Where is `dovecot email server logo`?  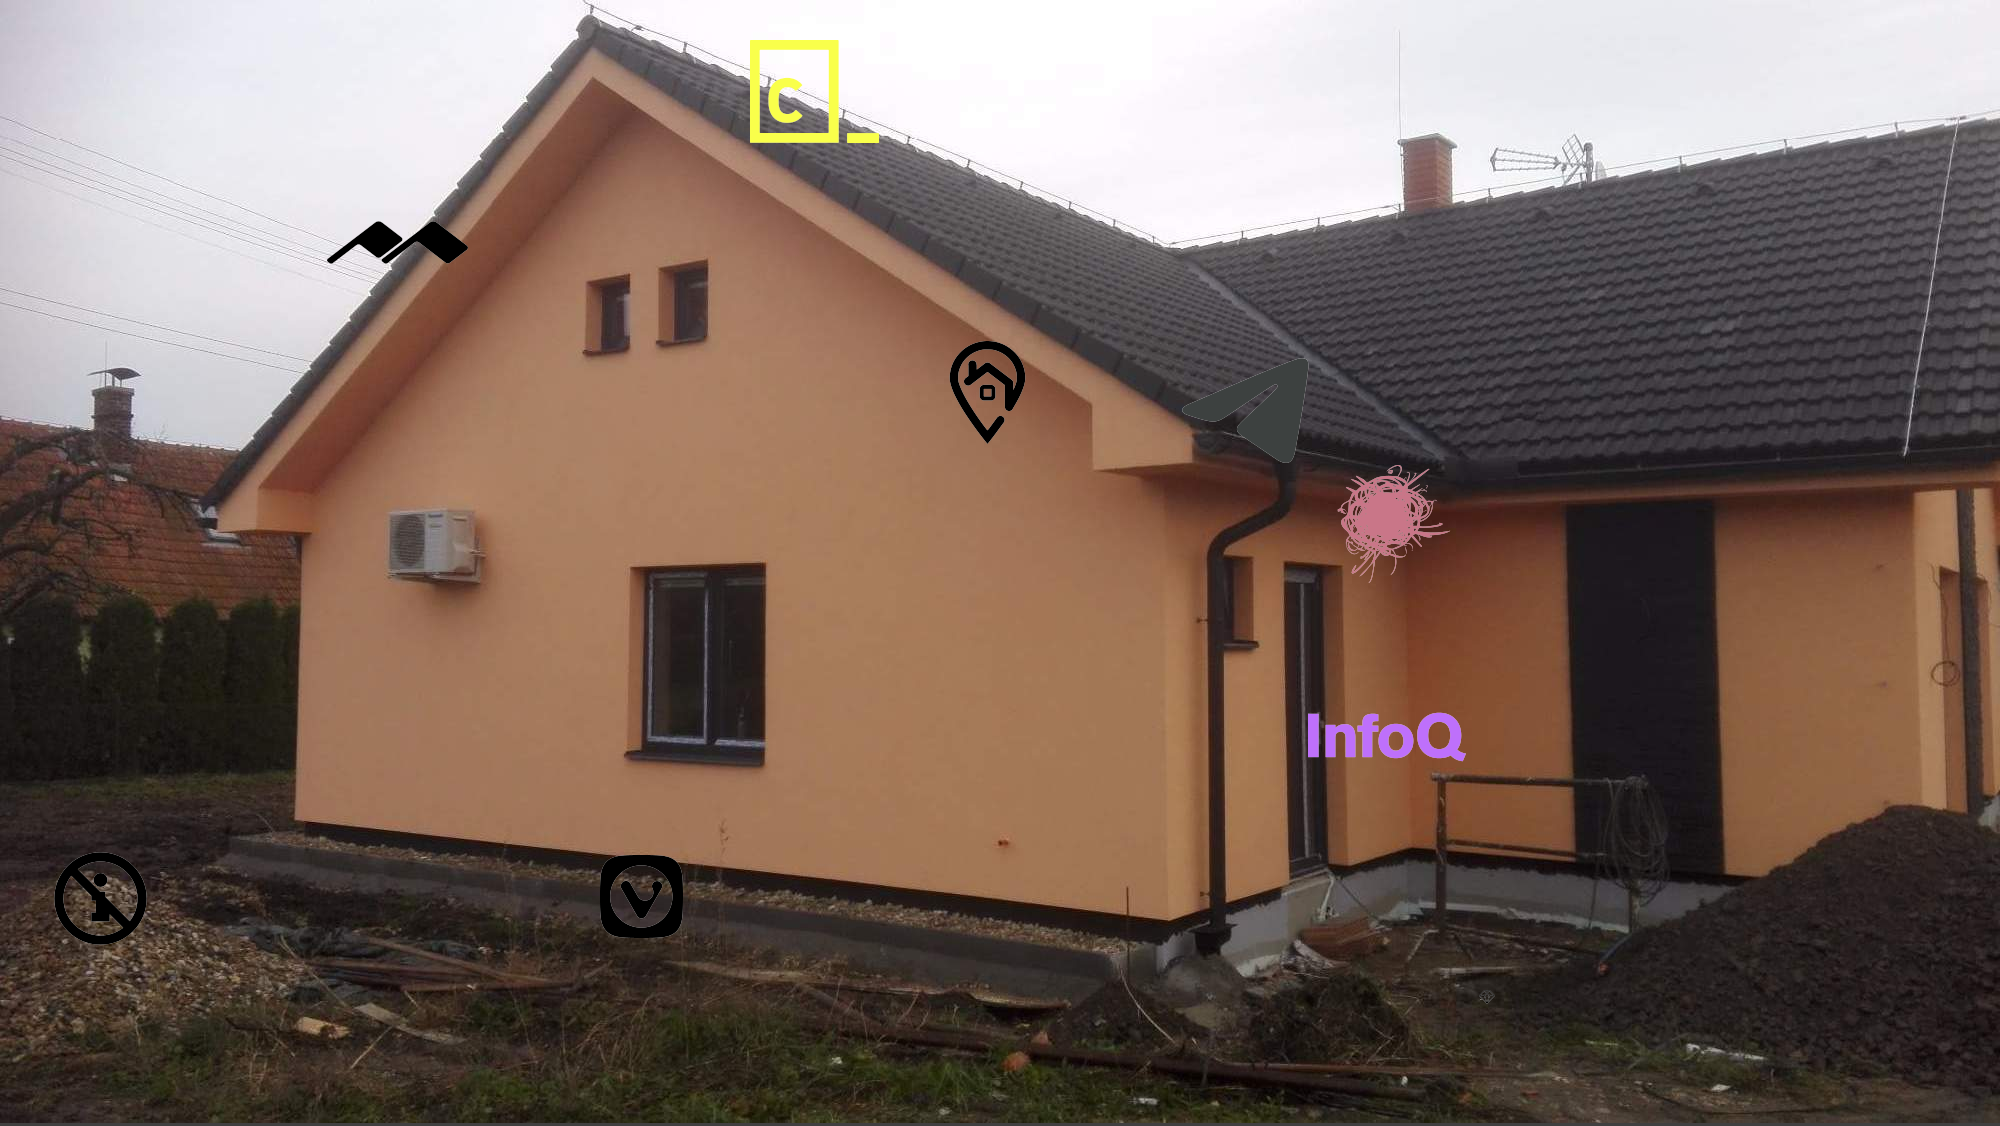 dovecot email server logo is located at coordinates (397, 242).